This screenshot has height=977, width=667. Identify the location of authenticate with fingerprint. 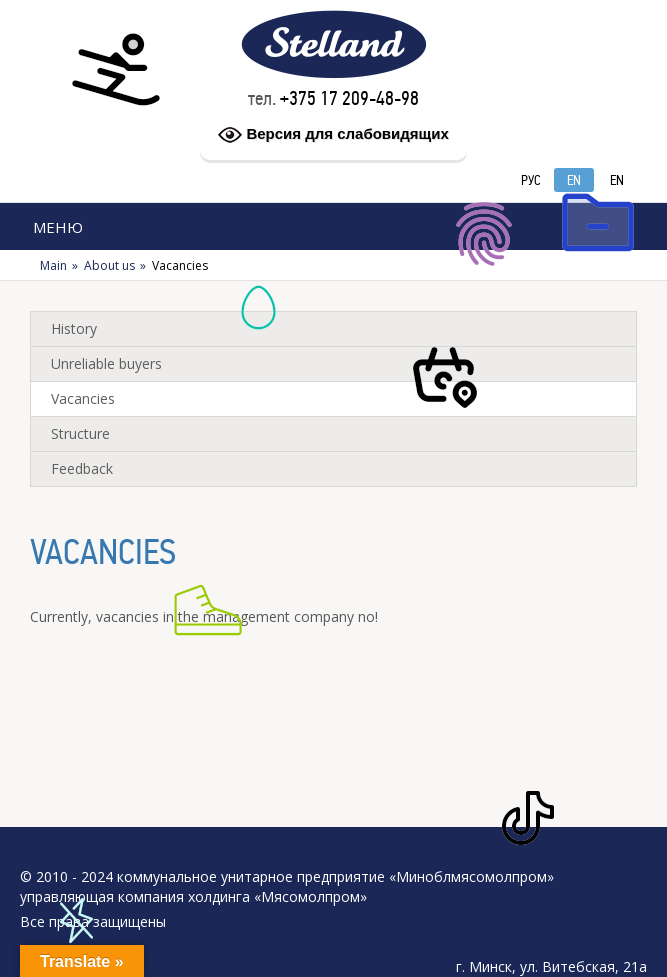
(484, 234).